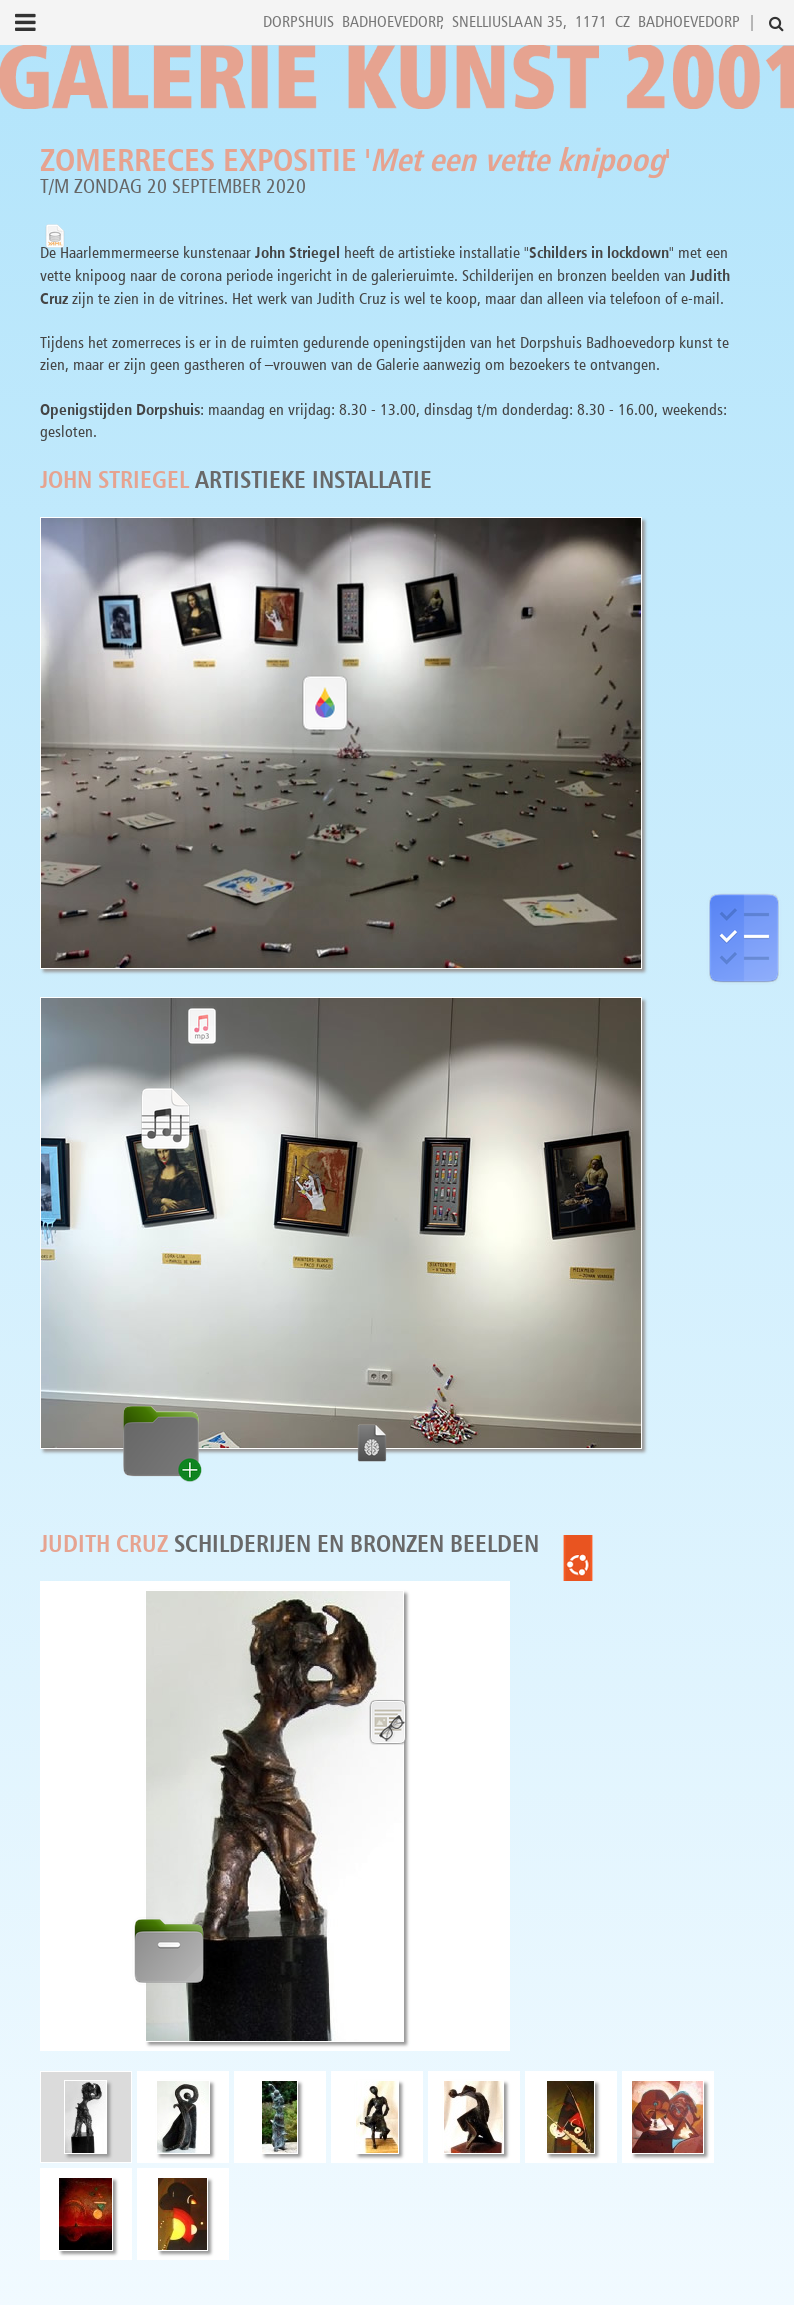 The width and height of the screenshot is (794, 2305). I want to click on open a lilypond music notation file, so click(165, 1118).